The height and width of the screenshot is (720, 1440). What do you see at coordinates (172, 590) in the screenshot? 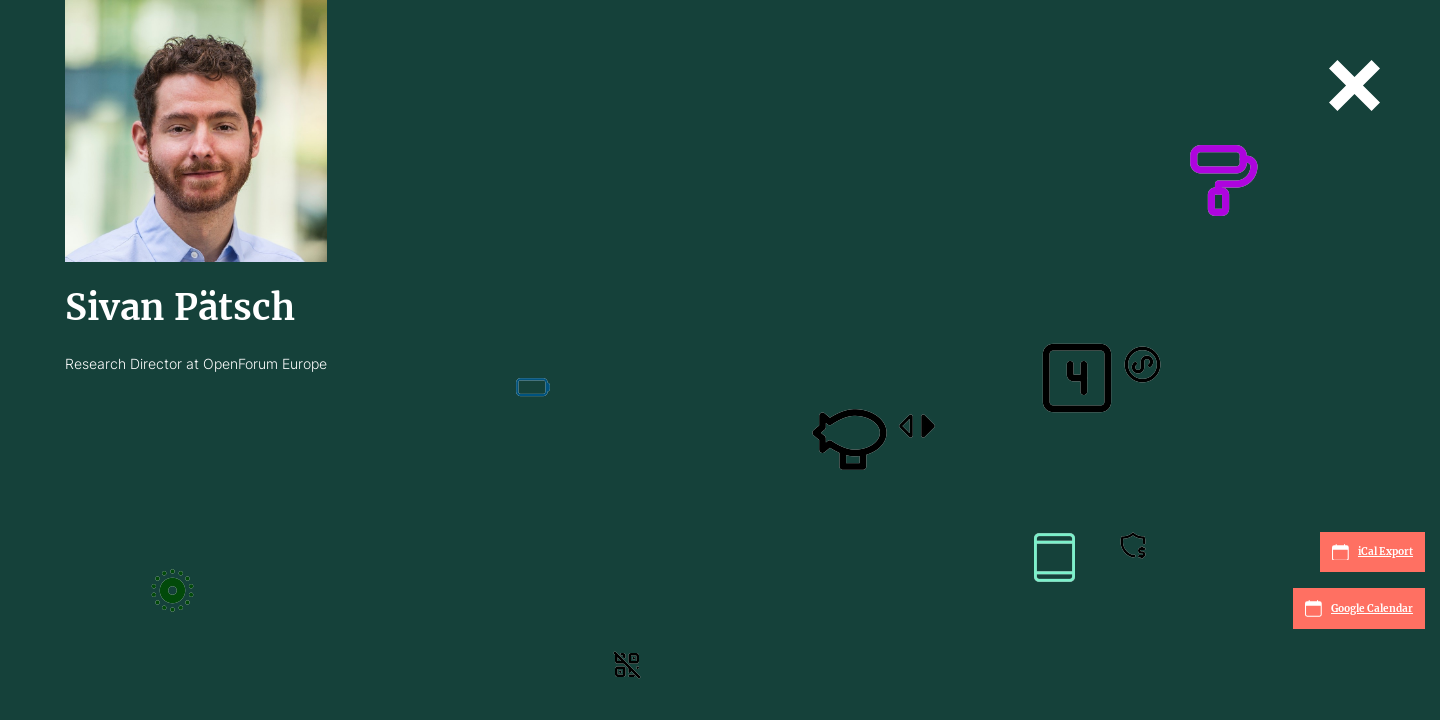
I see `indicates live photo mode is active` at bounding box center [172, 590].